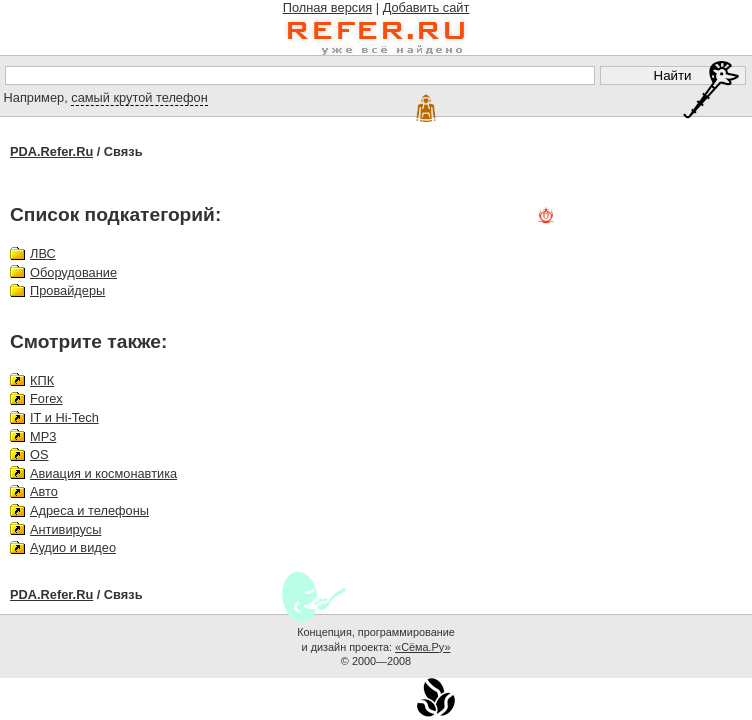  I want to click on coffee or café-related feature, so click(436, 697).